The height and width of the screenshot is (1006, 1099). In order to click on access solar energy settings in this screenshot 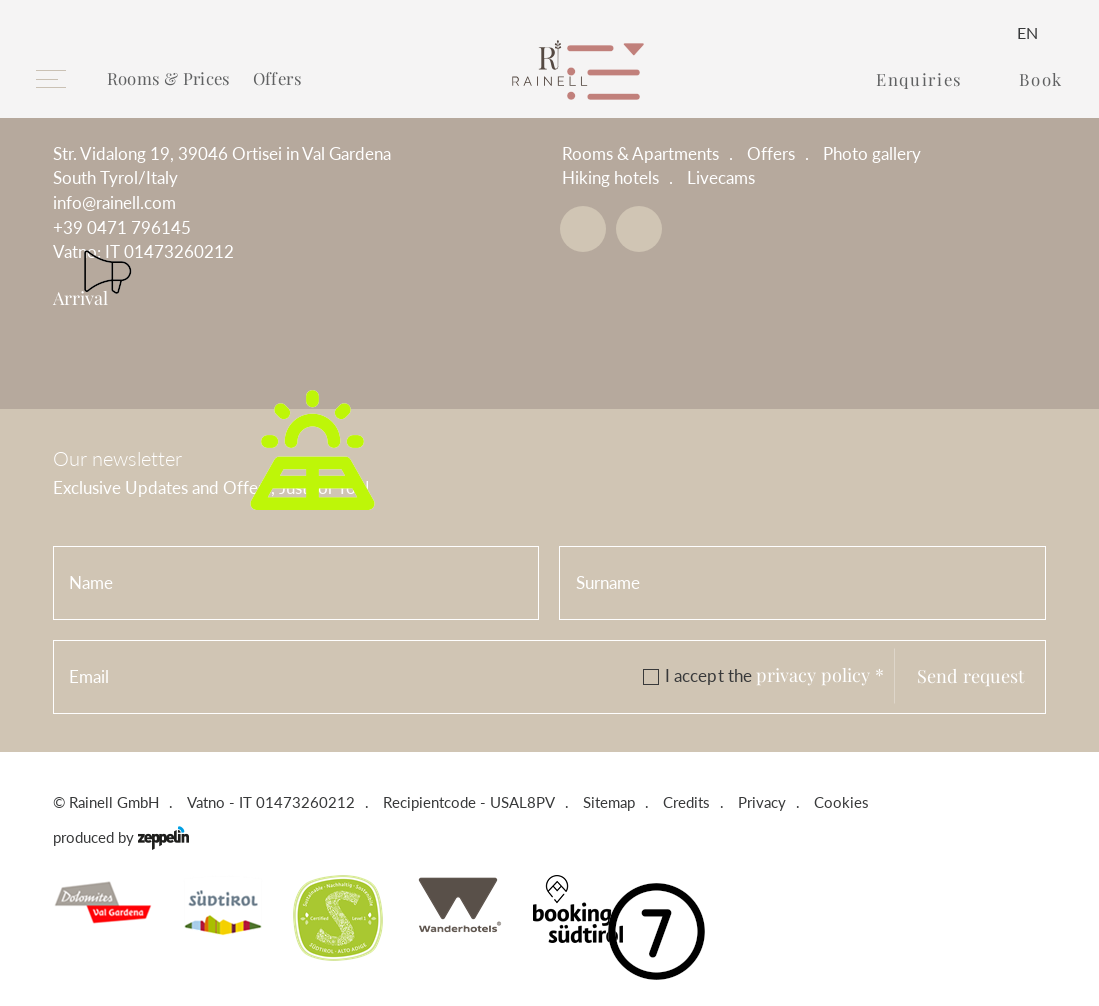, I will do `click(312, 456)`.